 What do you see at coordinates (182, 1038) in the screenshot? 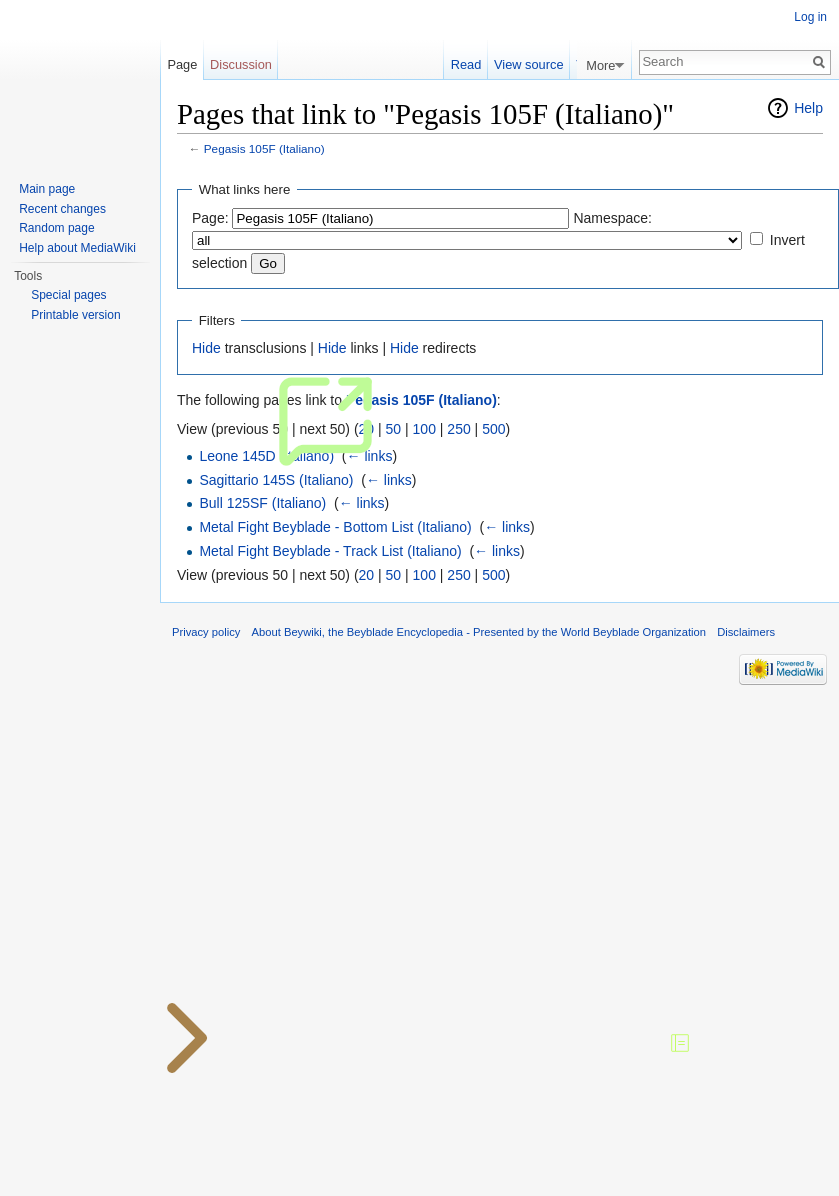
I see `navigate to the next item or screen` at bounding box center [182, 1038].